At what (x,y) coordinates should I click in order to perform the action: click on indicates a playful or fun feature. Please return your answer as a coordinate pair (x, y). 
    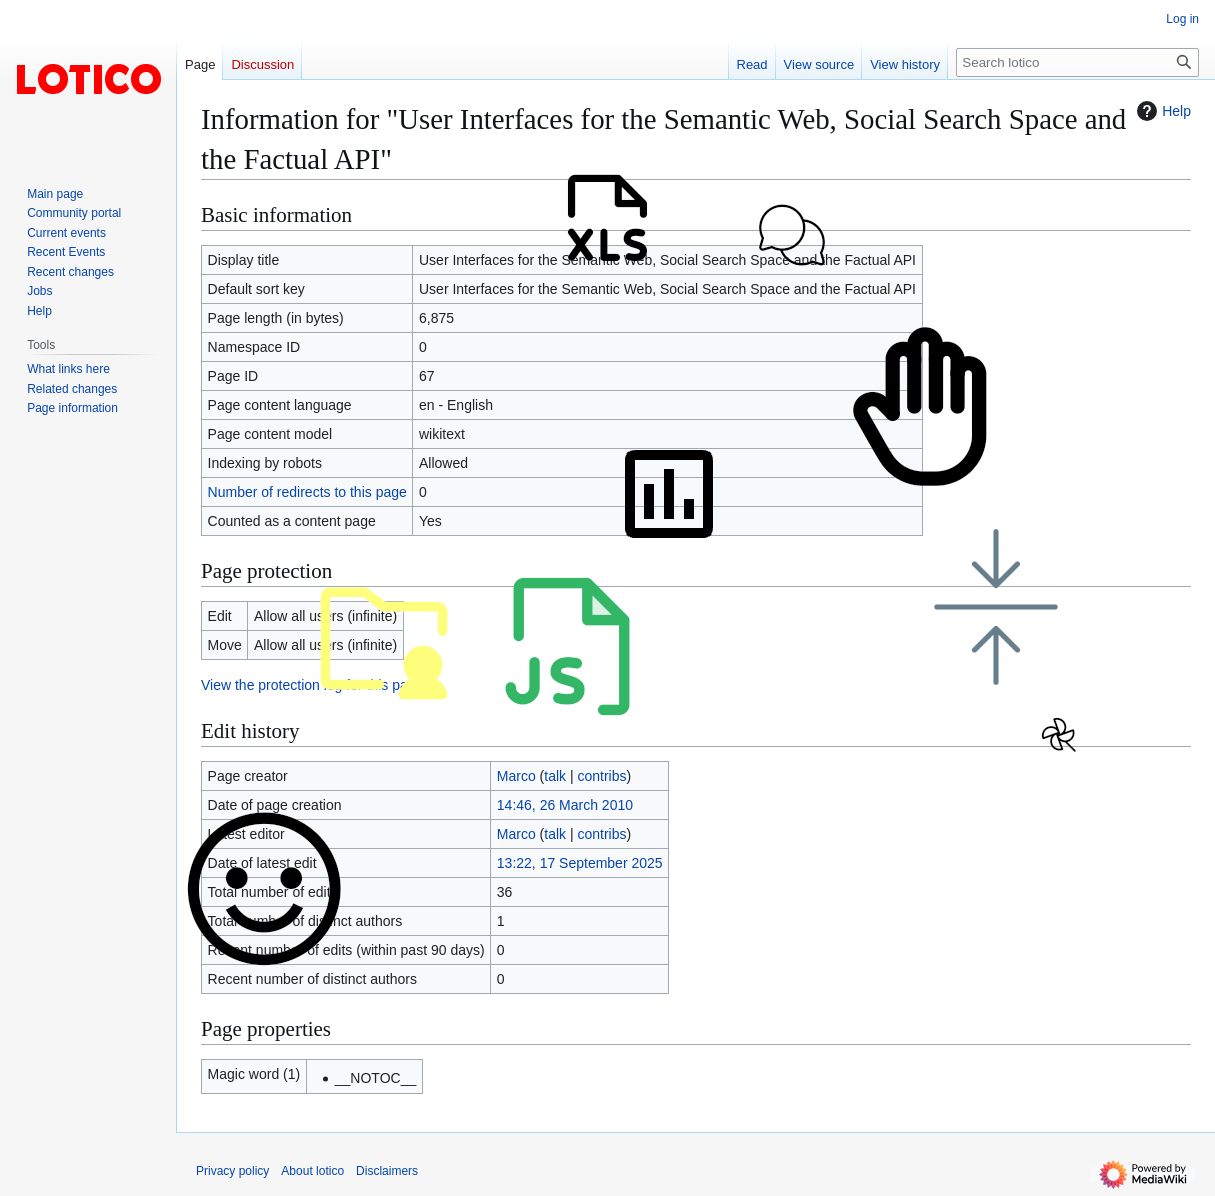
    Looking at the image, I should click on (1059, 735).